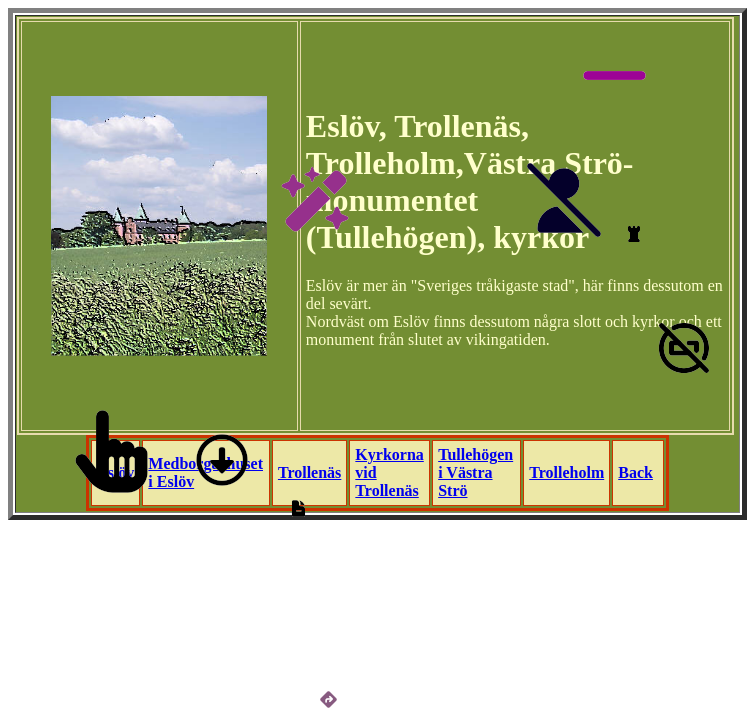  Describe the element at coordinates (222, 460) in the screenshot. I see `download a file or content` at that location.